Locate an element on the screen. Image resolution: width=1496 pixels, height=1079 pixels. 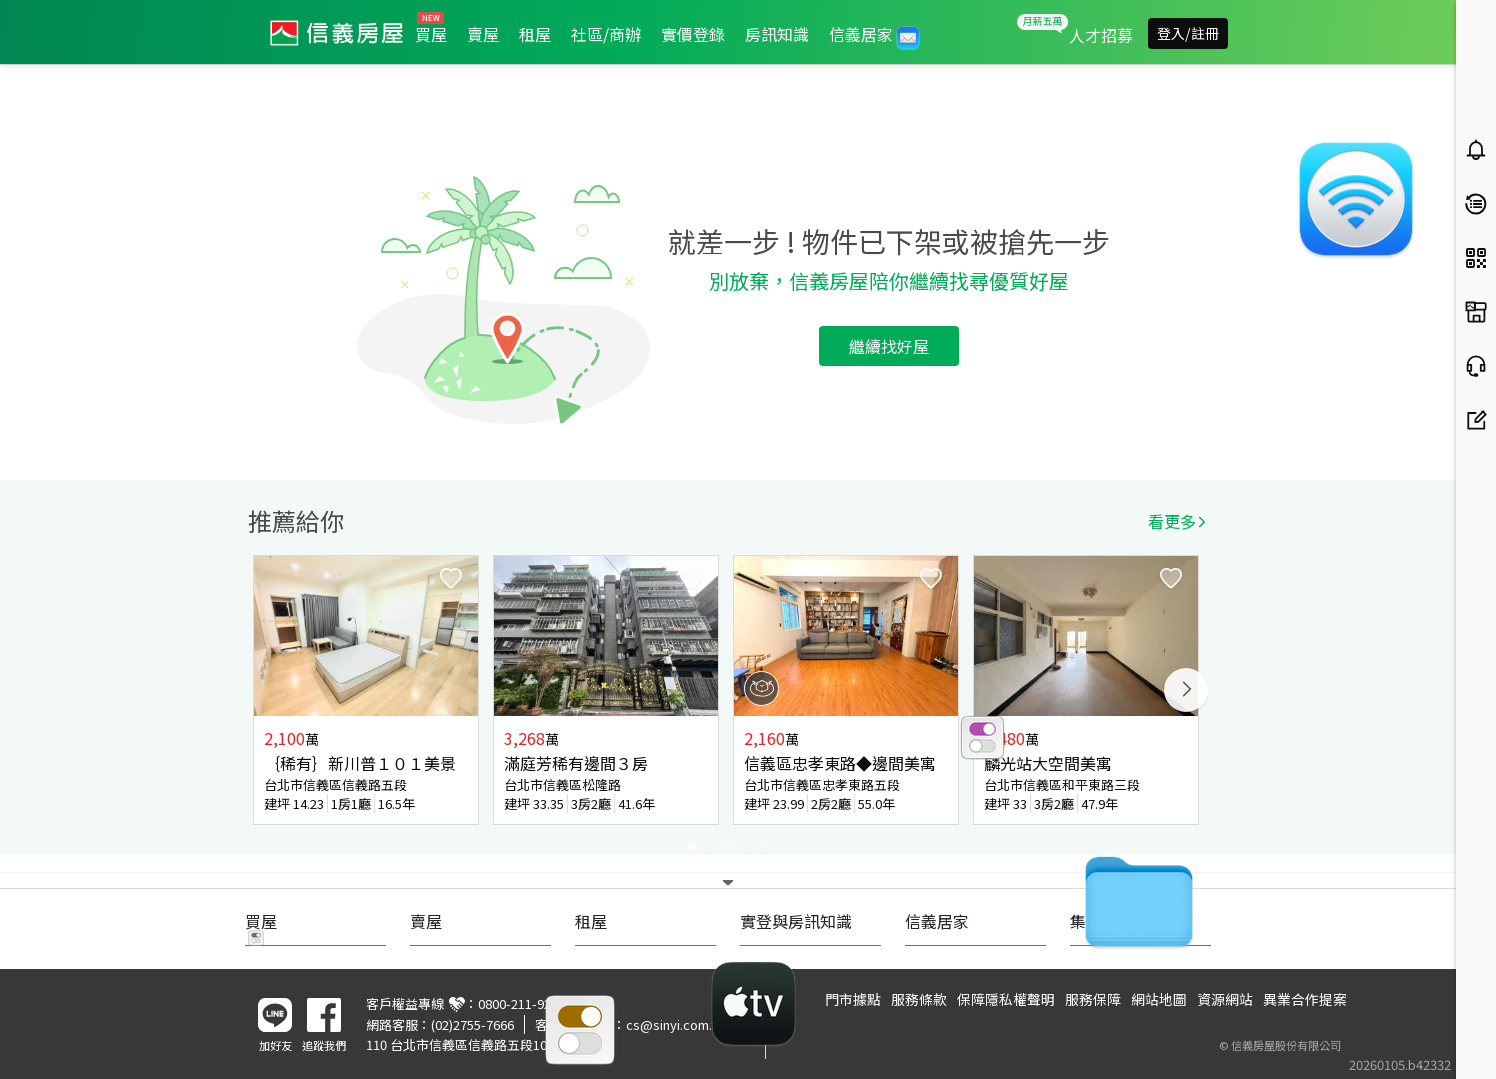
open system tweaks or settings customization is located at coordinates (982, 737).